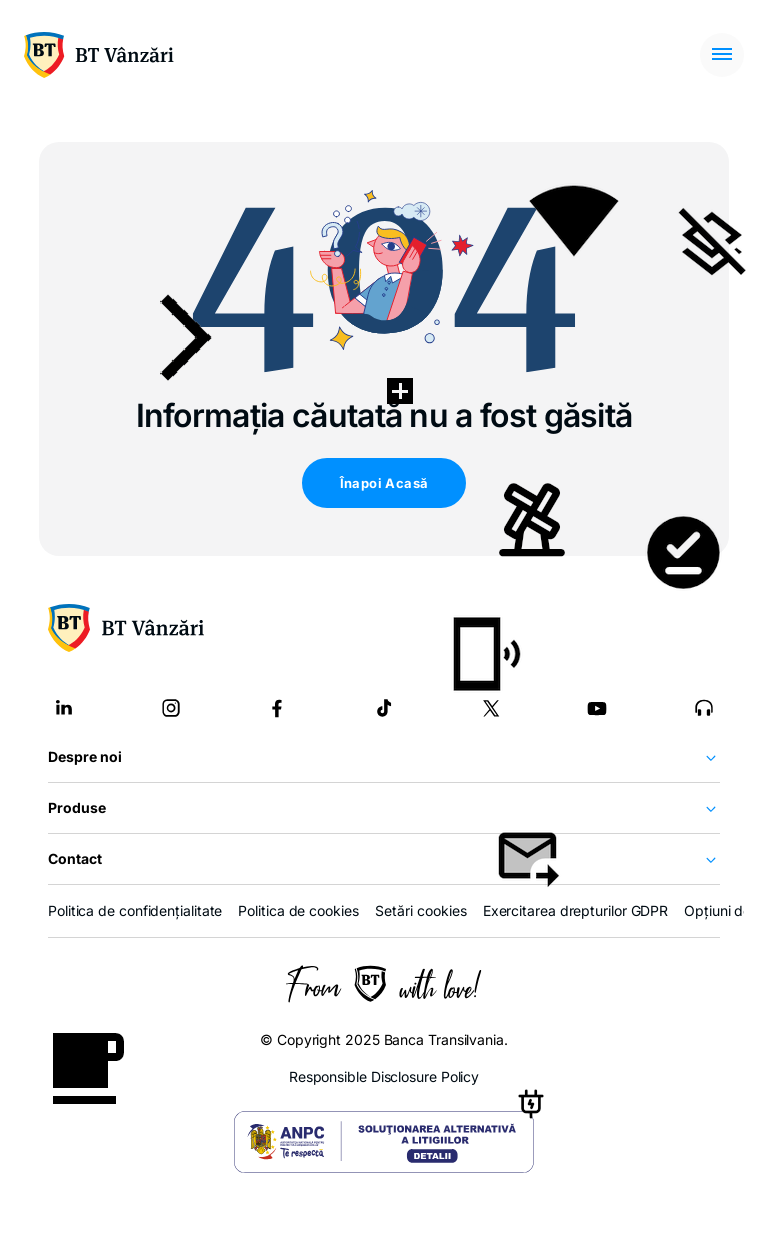 This screenshot has height=1237, width=768. What do you see at coordinates (532, 521) in the screenshot?
I see `access wind energy or renewable power settings` at bounding box center [532, 521].